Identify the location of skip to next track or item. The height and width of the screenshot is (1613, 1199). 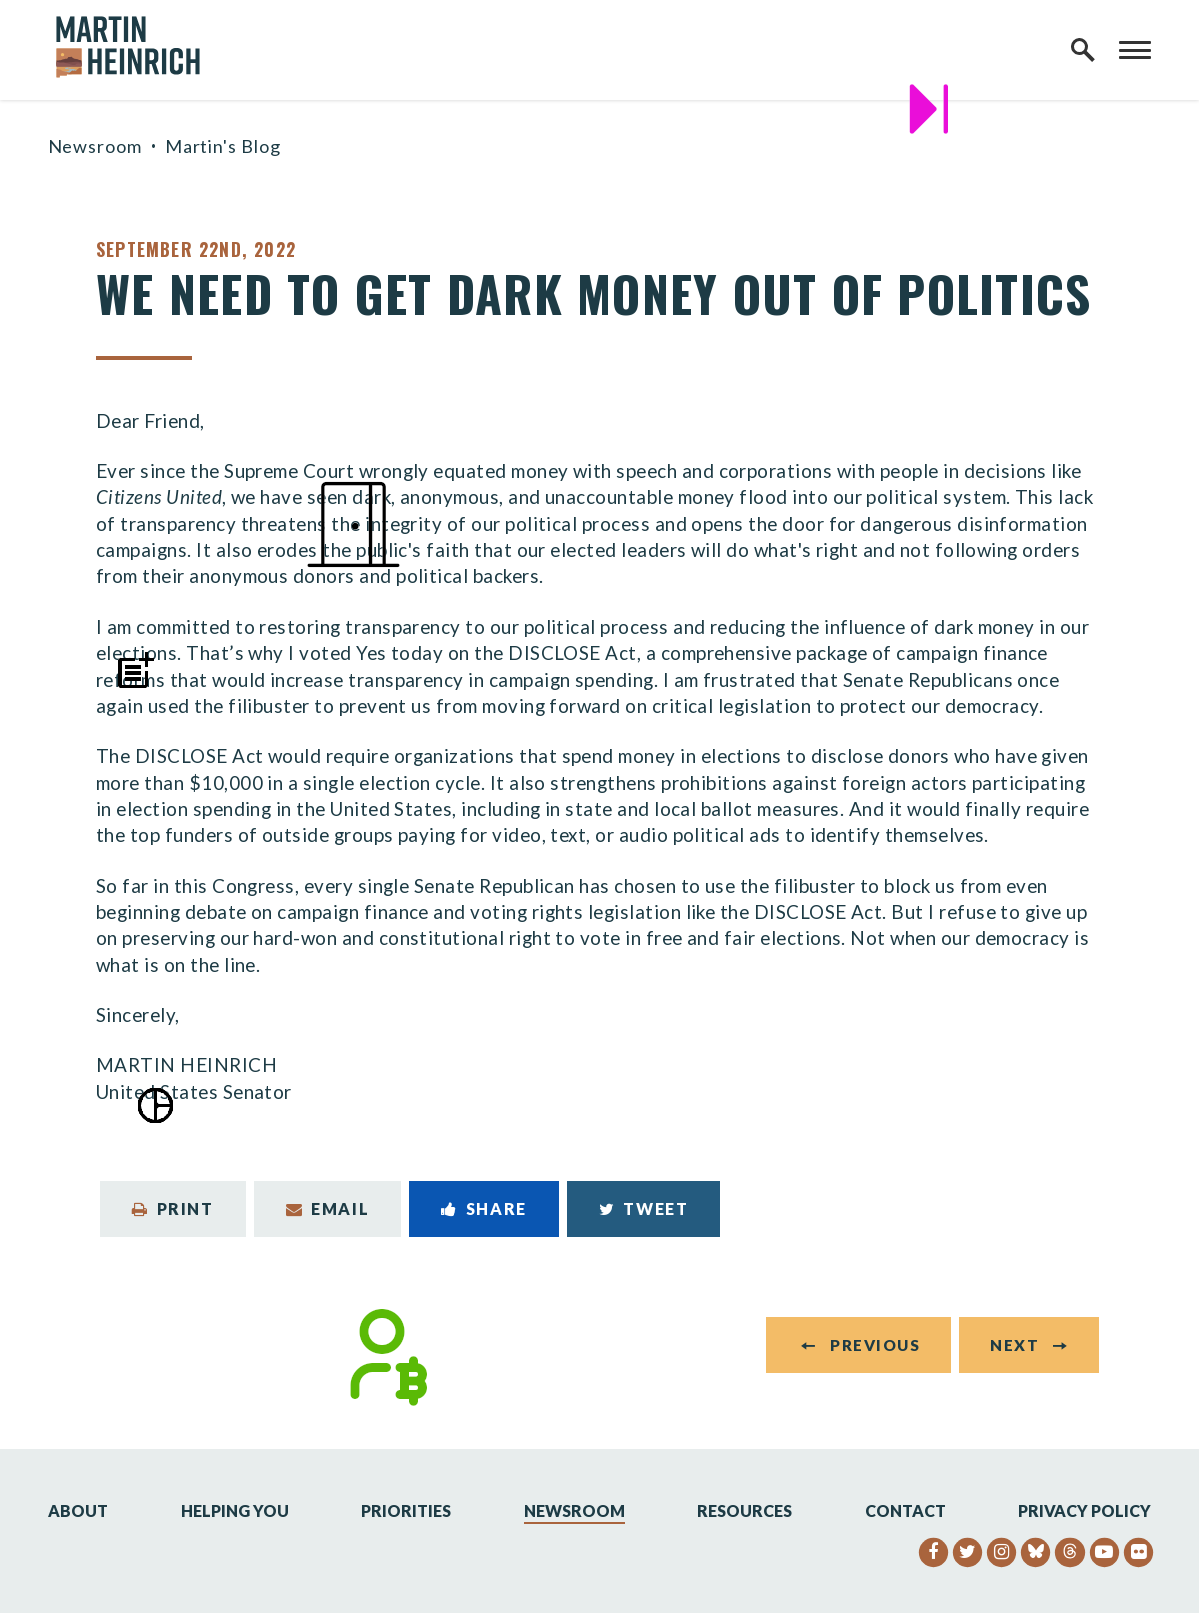
(930, 109).